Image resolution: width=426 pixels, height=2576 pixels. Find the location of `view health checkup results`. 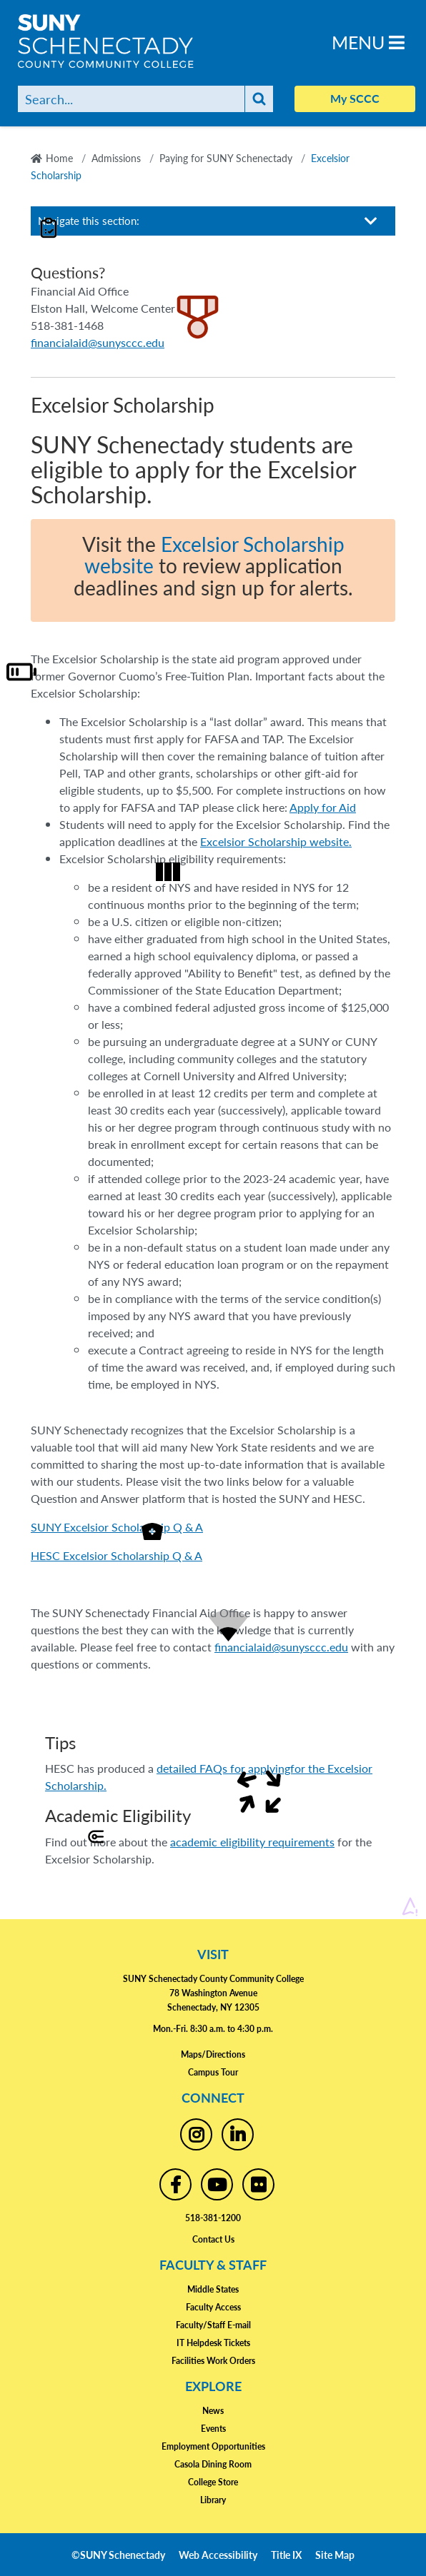

view health checkup results is located at coordinates (49, 228).